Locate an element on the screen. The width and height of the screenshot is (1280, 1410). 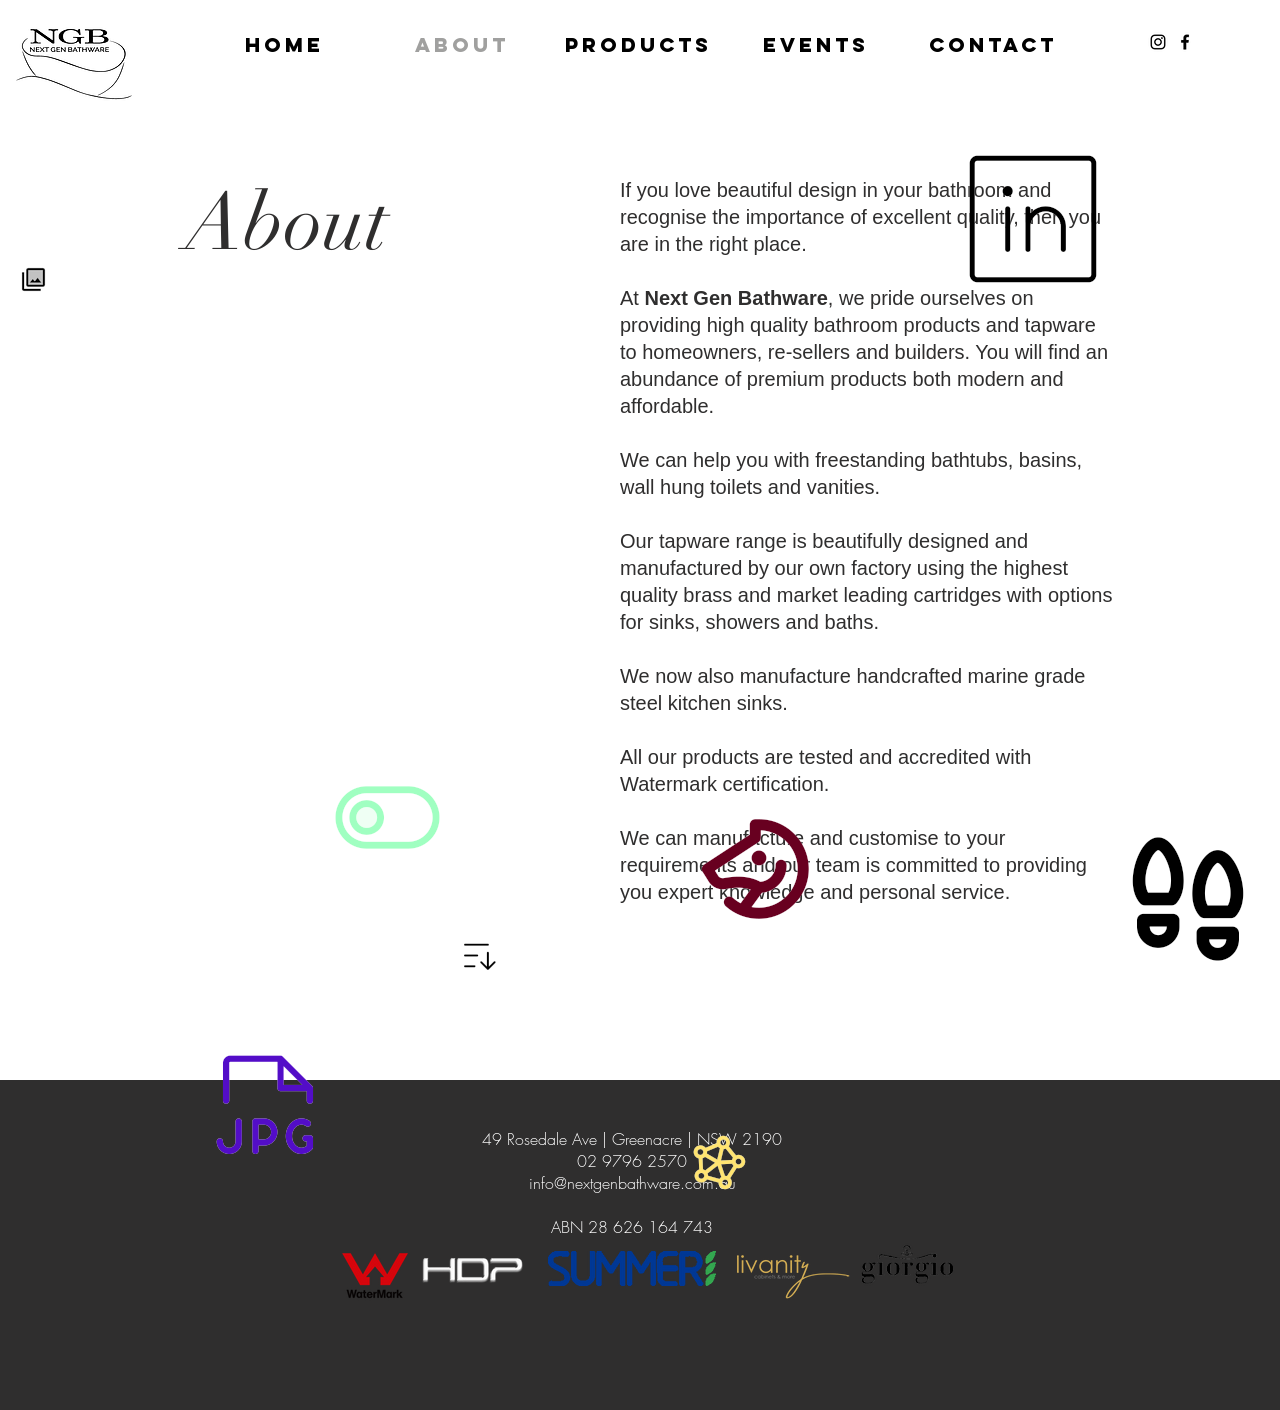
apply filters to images or photos is located at coordinates (33, 279).